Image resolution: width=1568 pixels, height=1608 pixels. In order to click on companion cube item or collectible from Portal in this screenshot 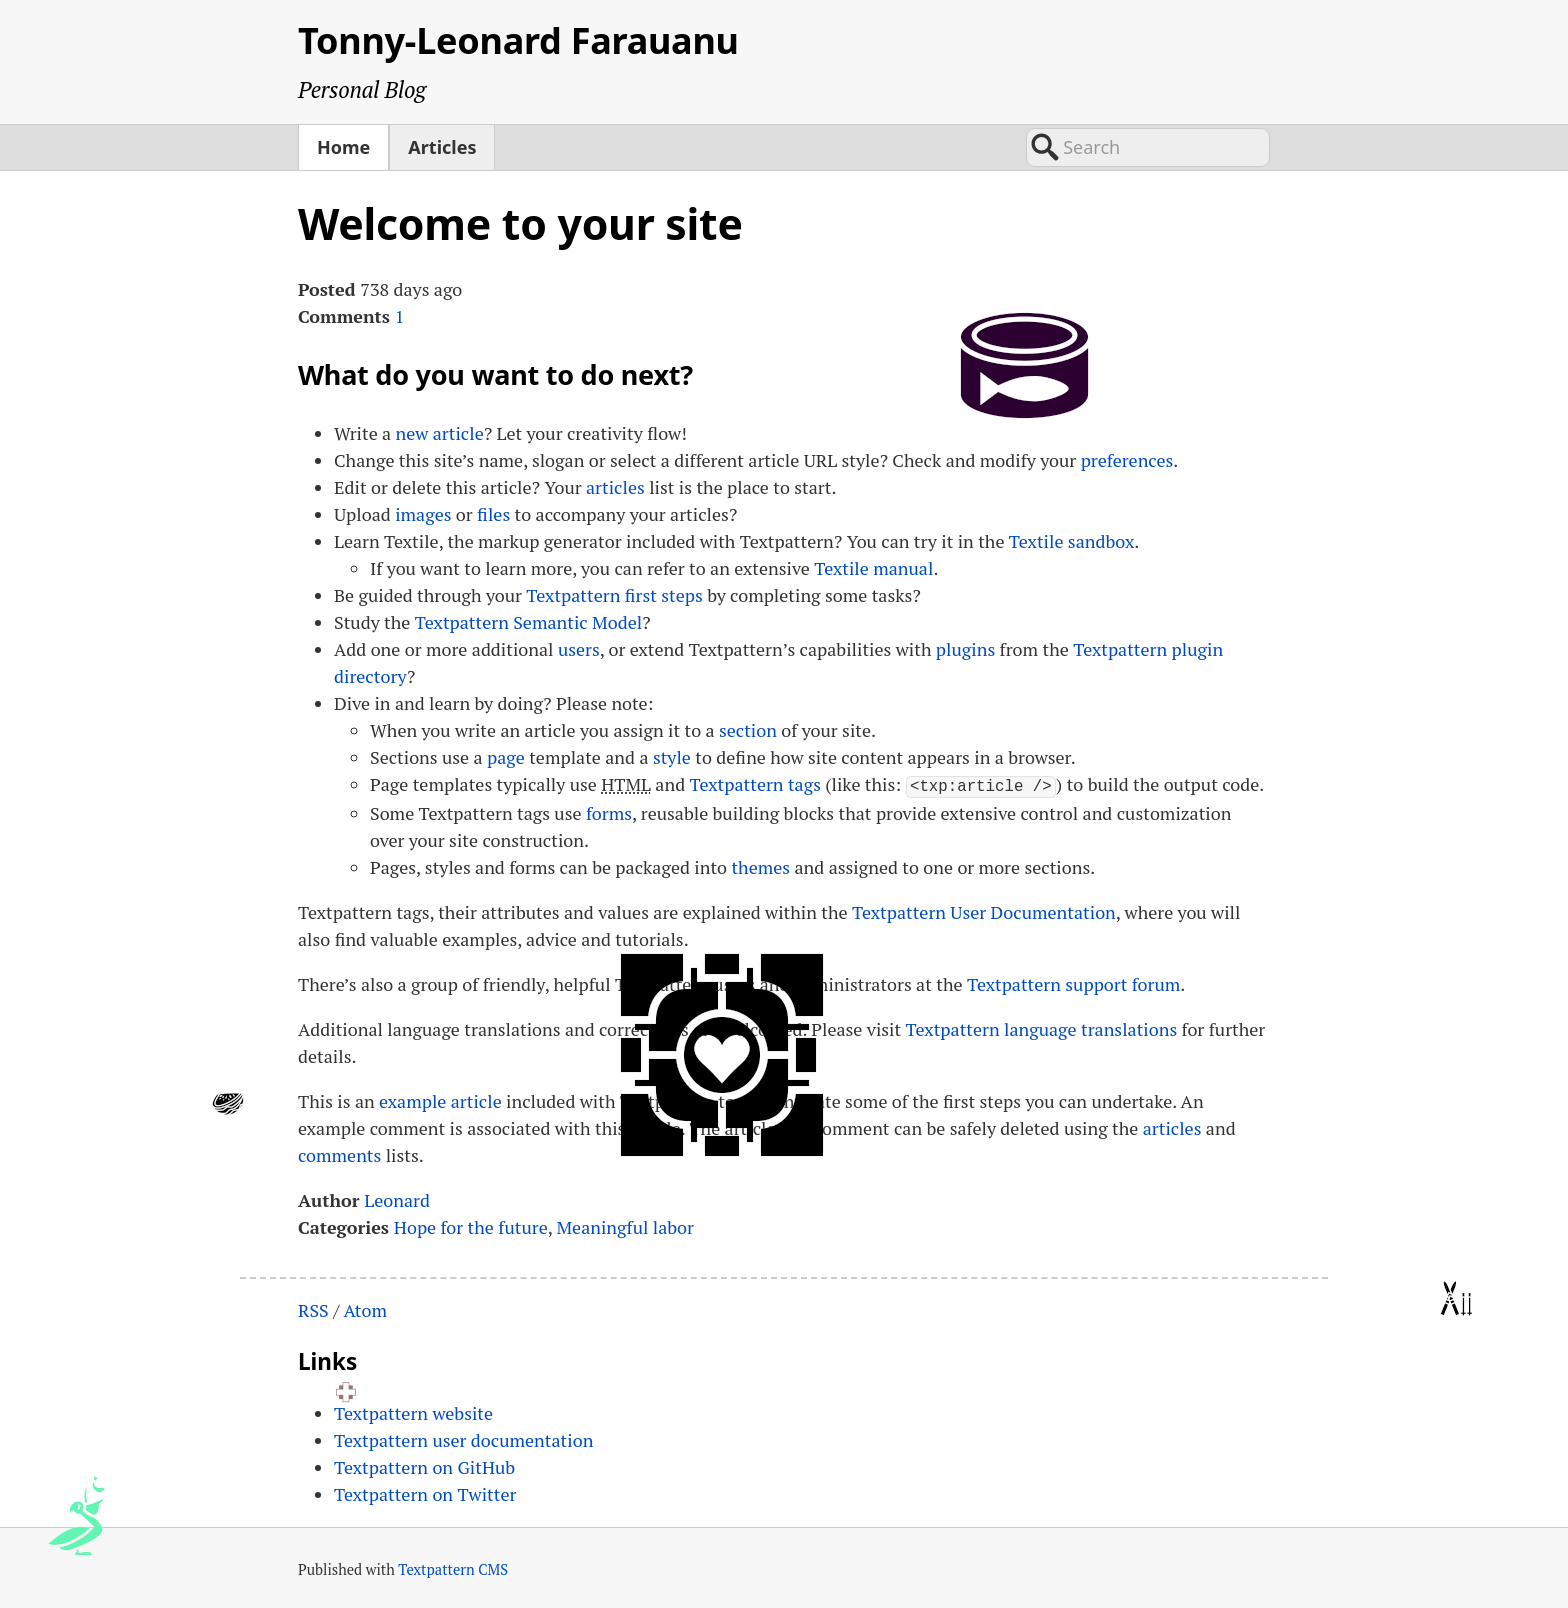, I will do `click(722, 1055)`.